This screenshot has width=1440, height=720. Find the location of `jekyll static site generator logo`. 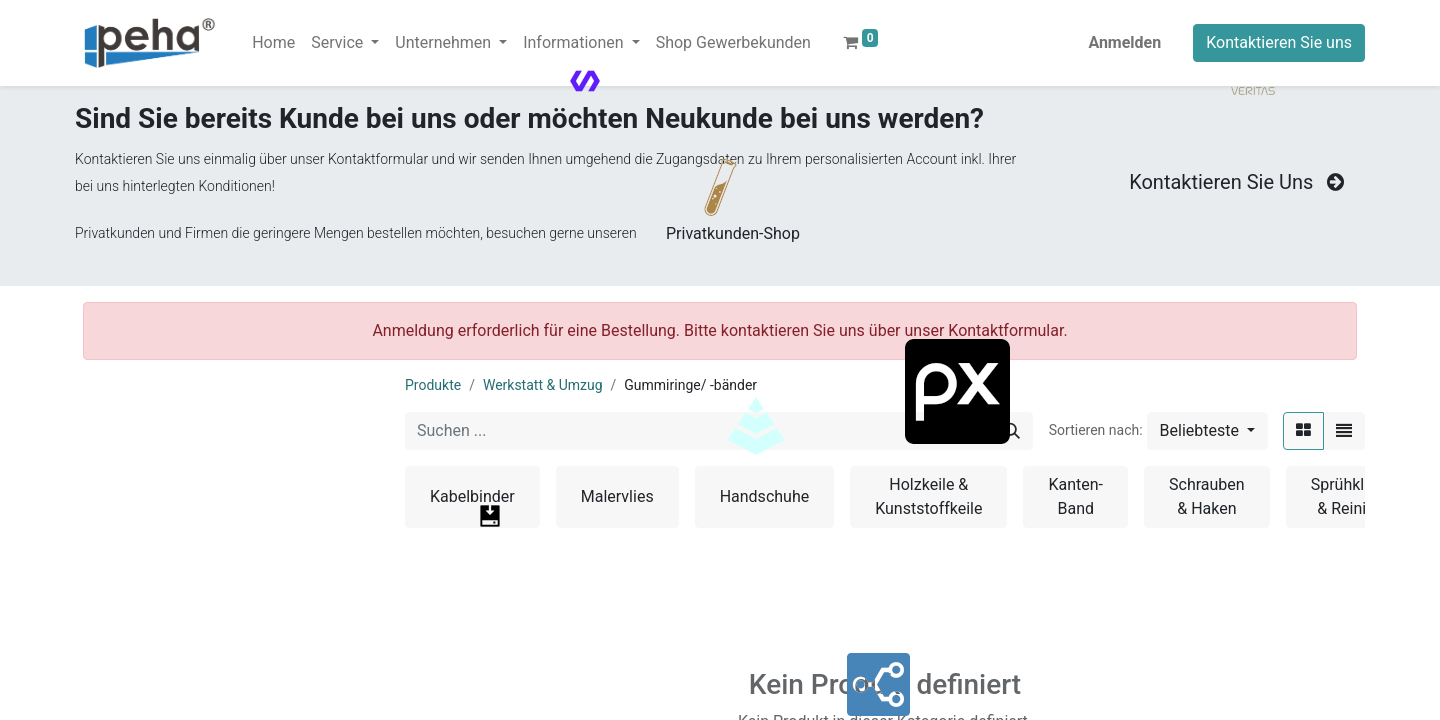

jekyll static site generator logo is located at coordinates (720, 187).